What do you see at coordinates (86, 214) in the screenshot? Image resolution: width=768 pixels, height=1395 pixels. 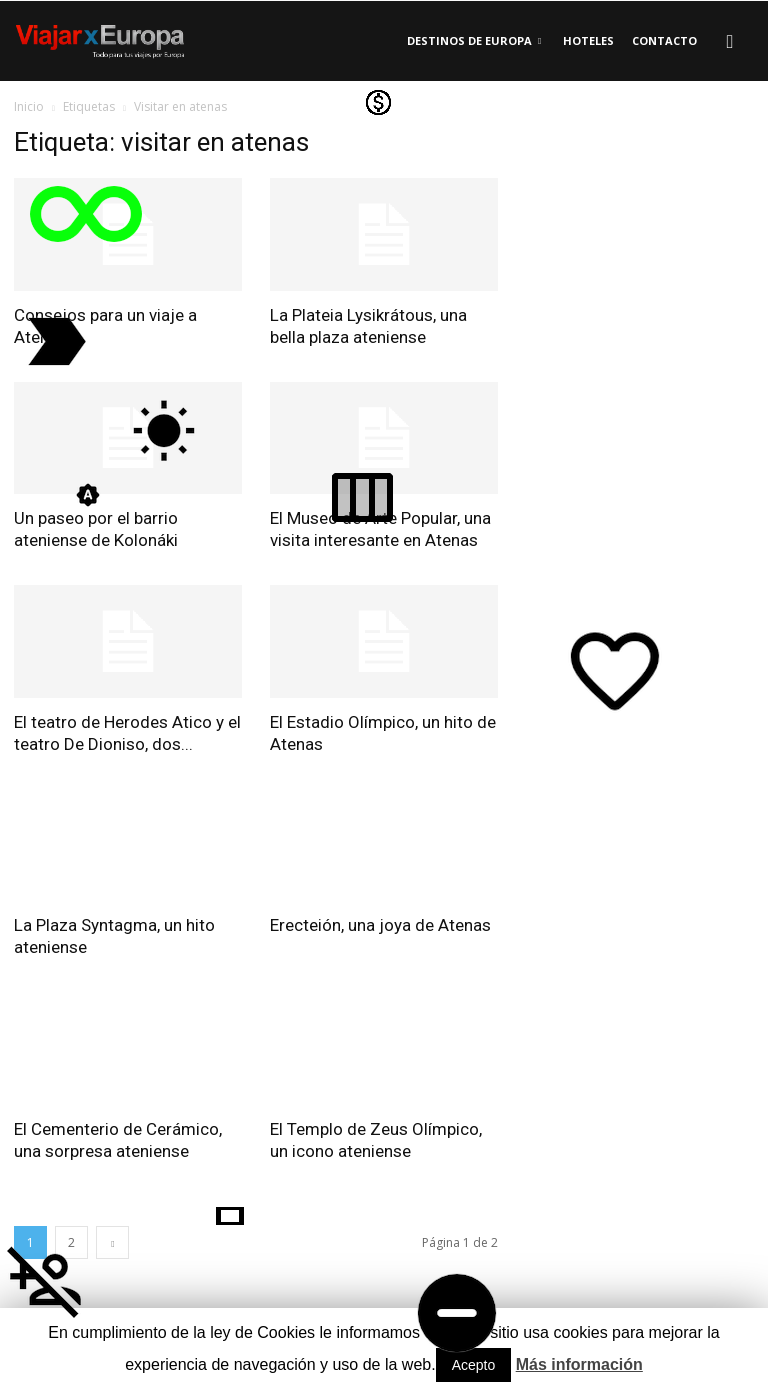 I see `indicates unlimited or infinite capacity` at bounding box center [86, 214].